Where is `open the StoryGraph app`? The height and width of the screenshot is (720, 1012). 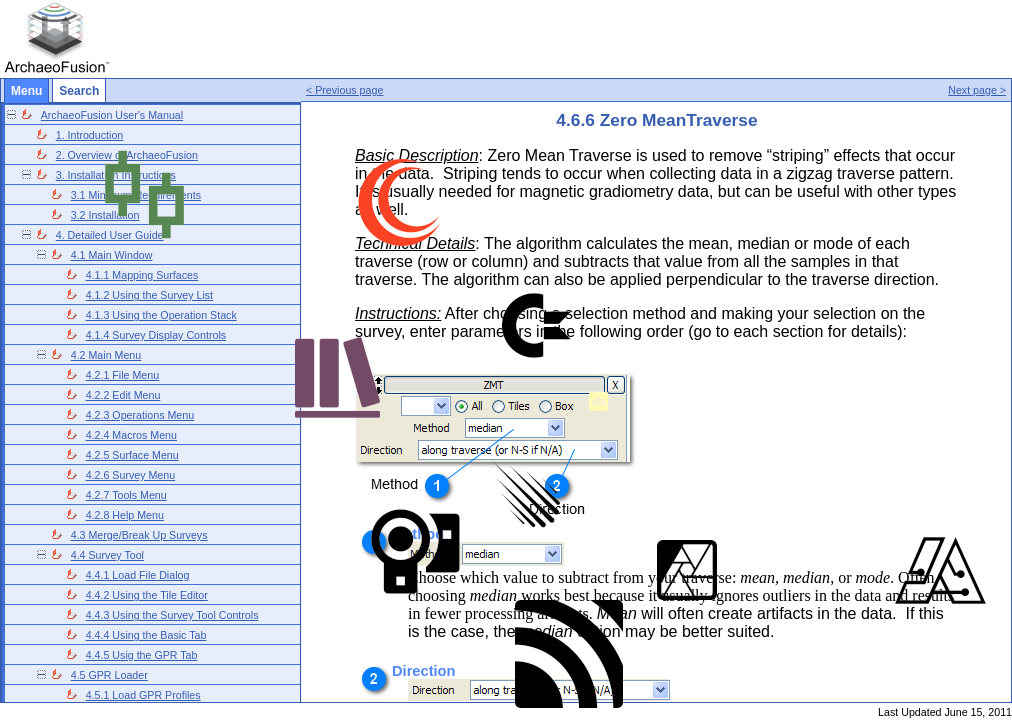 open the StoryGraph app is located at coordinates (337, 377).